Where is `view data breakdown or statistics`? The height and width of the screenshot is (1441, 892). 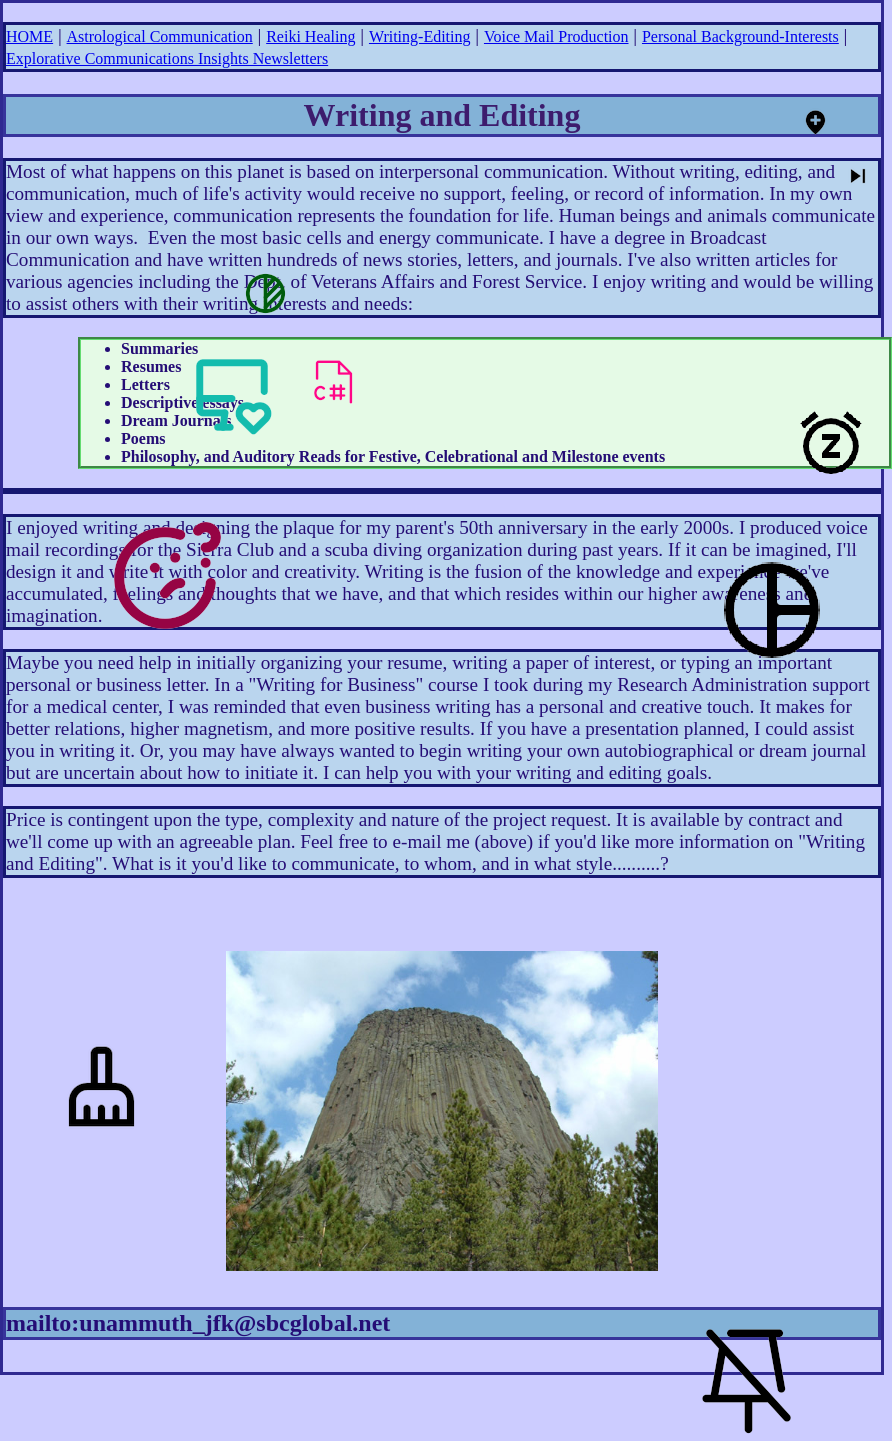 view data breakdown or statistics is located at coordinates (772, 610).